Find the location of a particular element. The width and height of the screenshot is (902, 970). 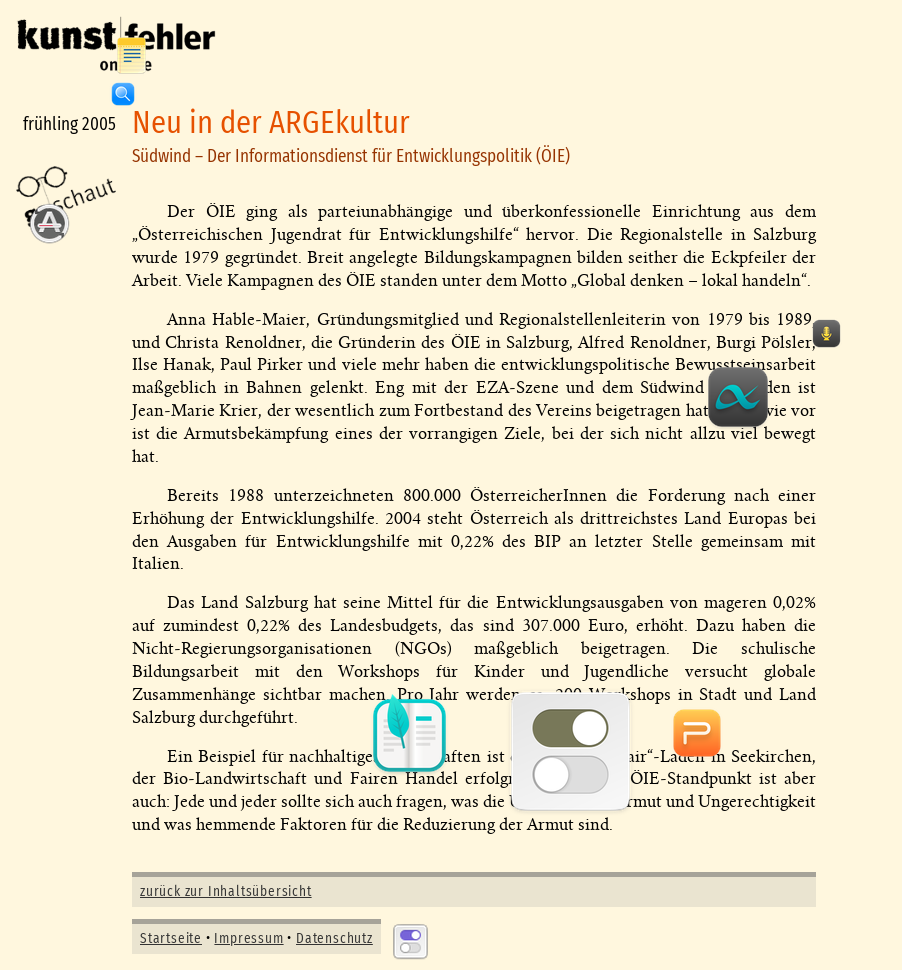

open unity tweak tool to customize desktop settings is located at coordinates (570, 751).